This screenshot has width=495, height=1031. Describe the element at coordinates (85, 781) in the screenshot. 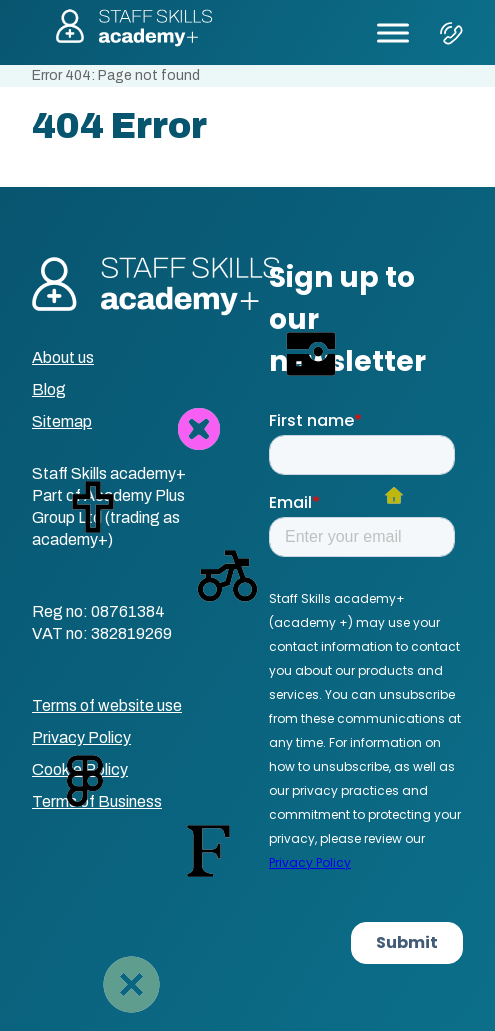

I see `open figma design app` at that location.